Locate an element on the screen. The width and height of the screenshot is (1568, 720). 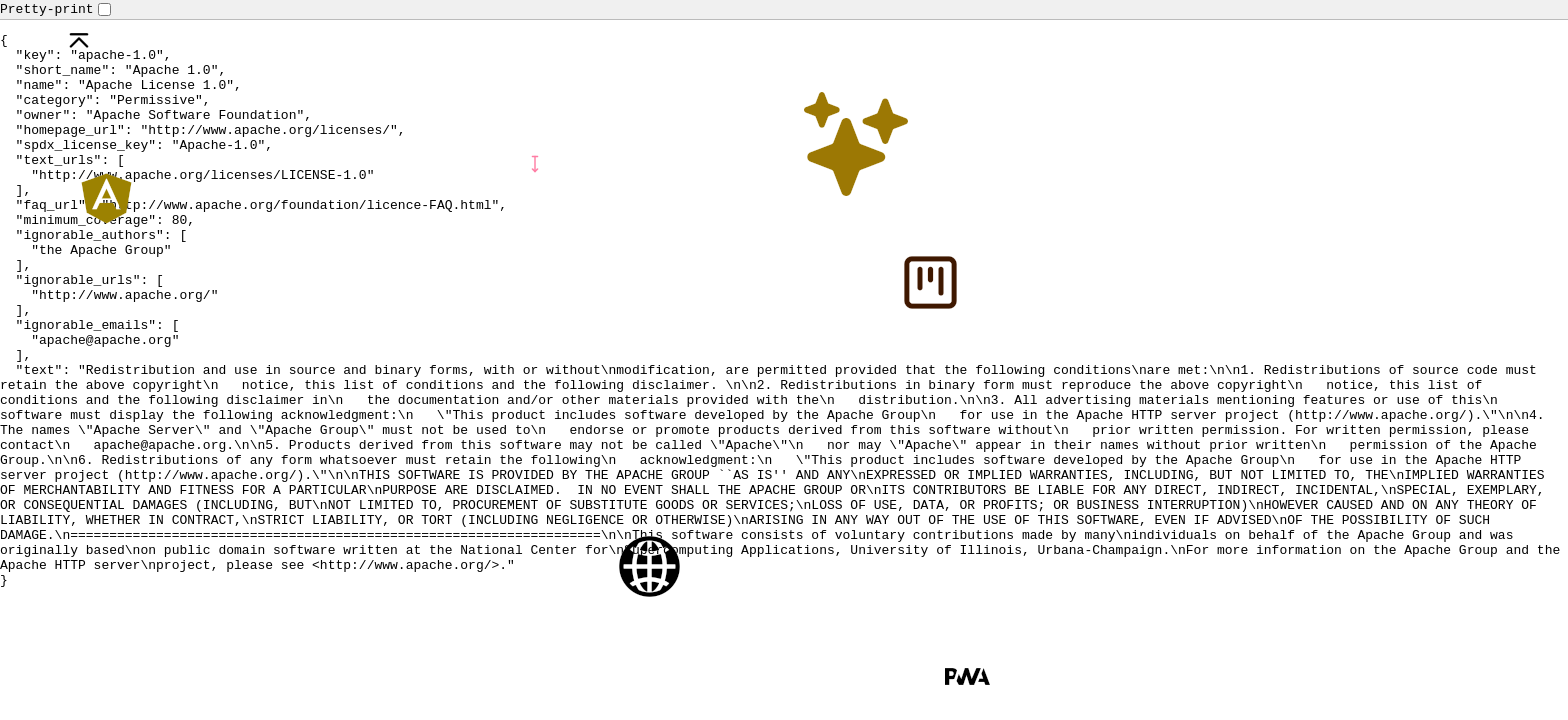
progressive web app logo is located at coordinates (967, 676).